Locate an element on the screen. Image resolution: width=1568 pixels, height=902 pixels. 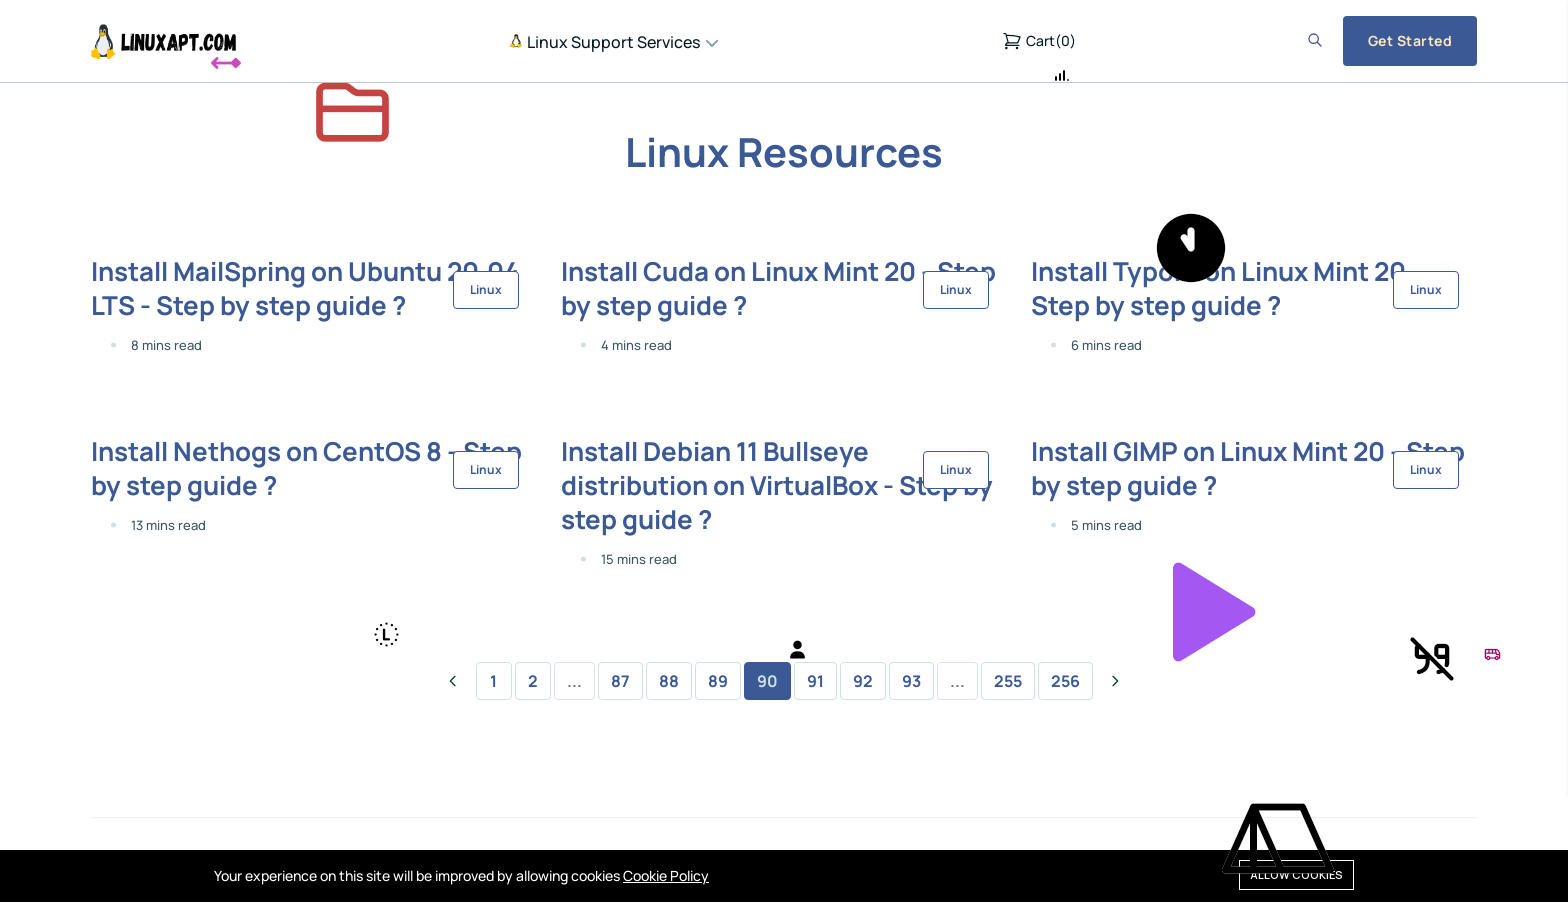
indicates a loading or processing state is located at coordinates (386, 634).